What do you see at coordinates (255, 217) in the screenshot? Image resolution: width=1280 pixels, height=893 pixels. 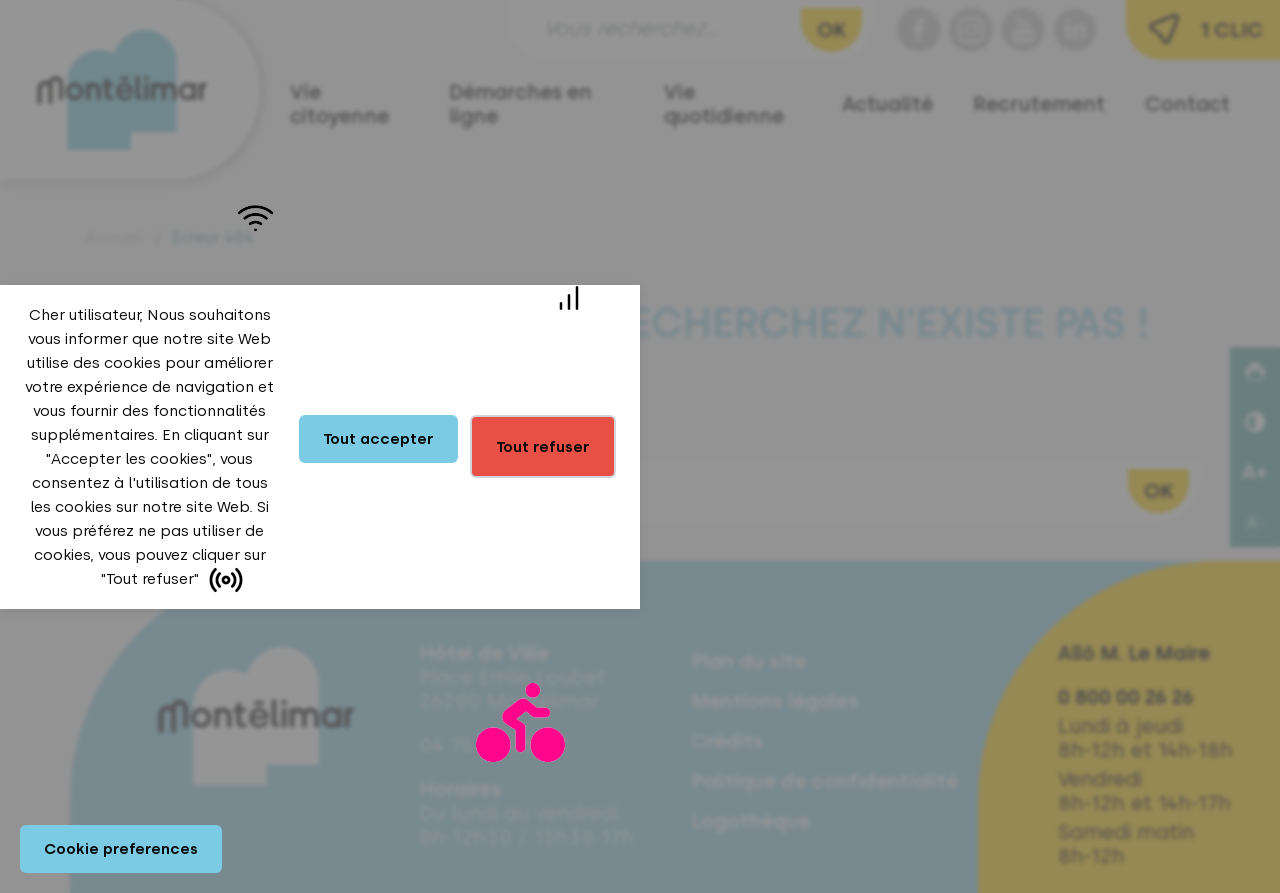 I see `view wireless network connection status` at bounding box center [255, 217].